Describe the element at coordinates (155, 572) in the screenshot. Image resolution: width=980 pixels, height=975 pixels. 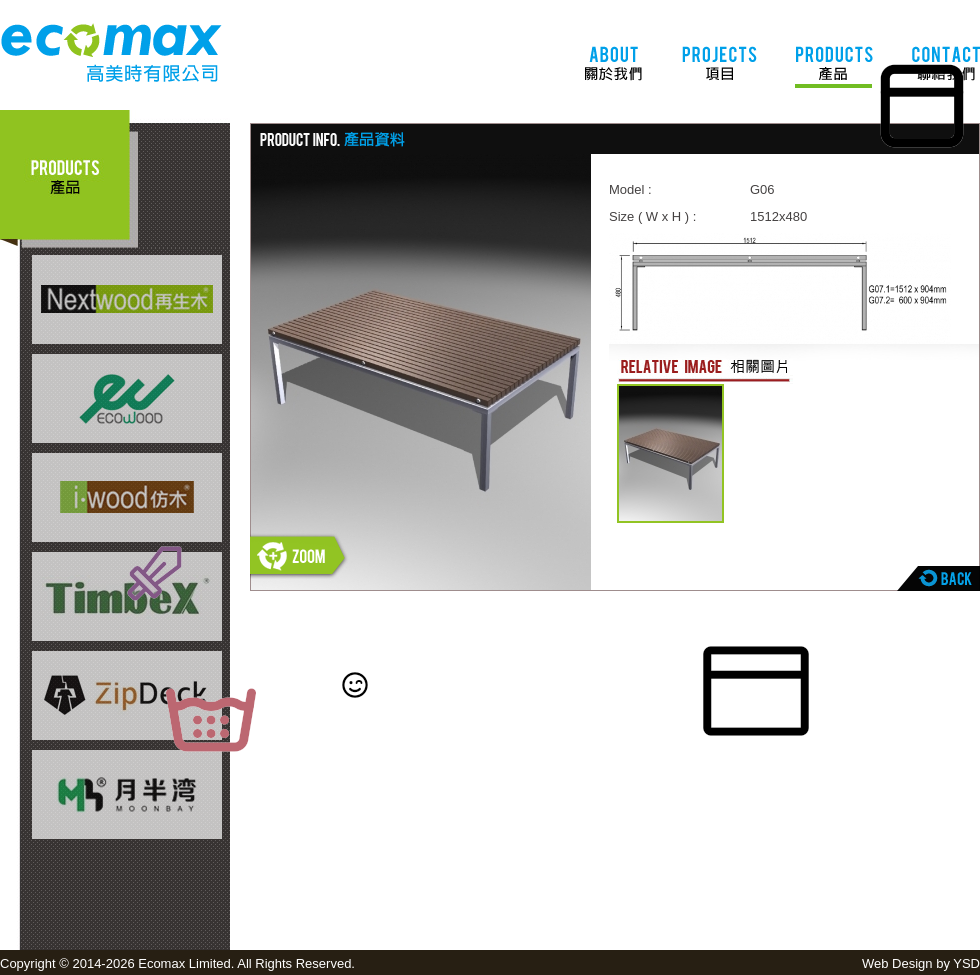
I see `access game or combat features` at that location.